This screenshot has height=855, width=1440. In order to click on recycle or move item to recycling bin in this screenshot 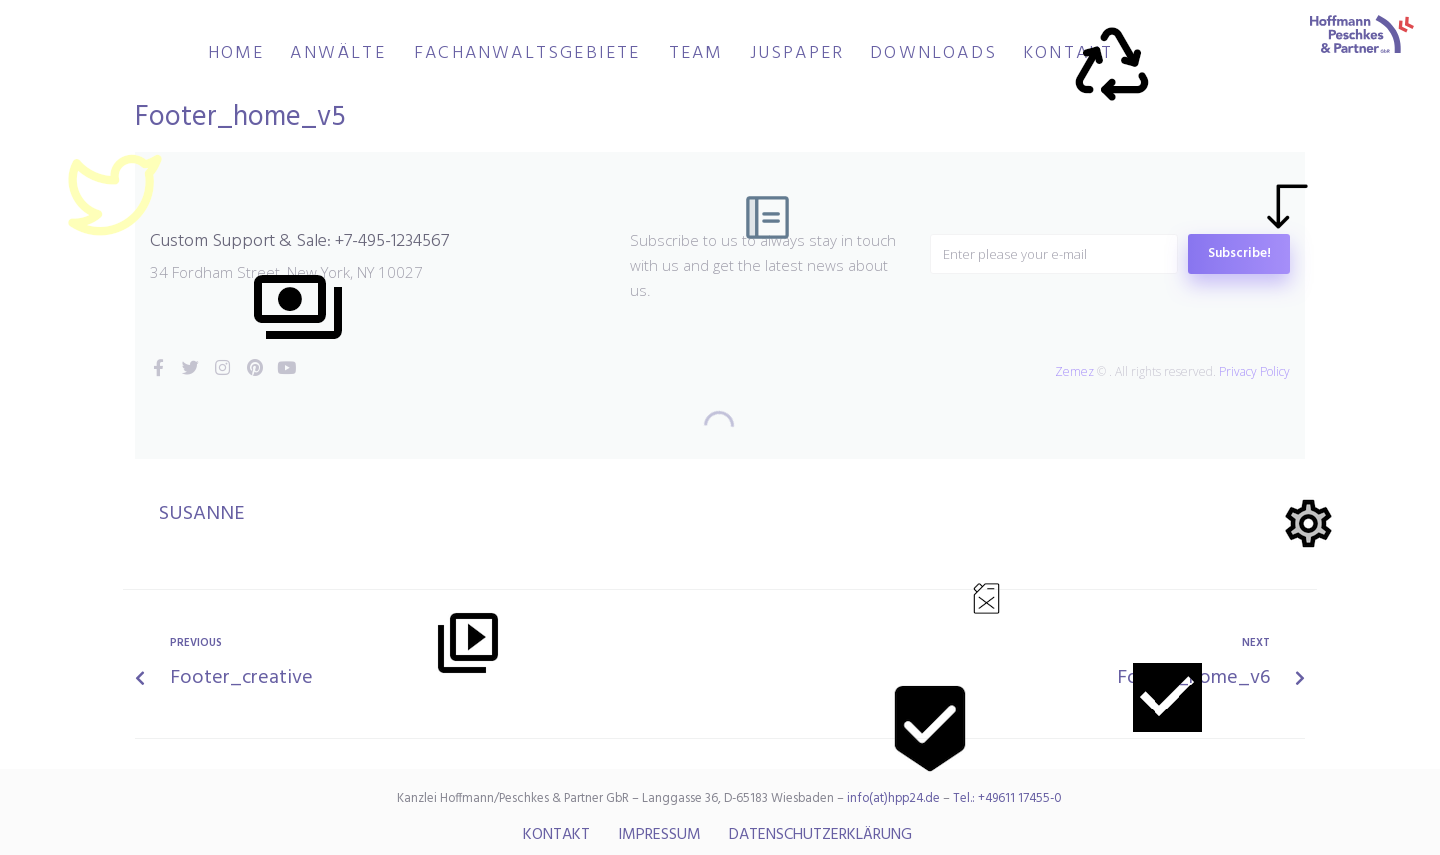, I will do `click(1112, 64)`.